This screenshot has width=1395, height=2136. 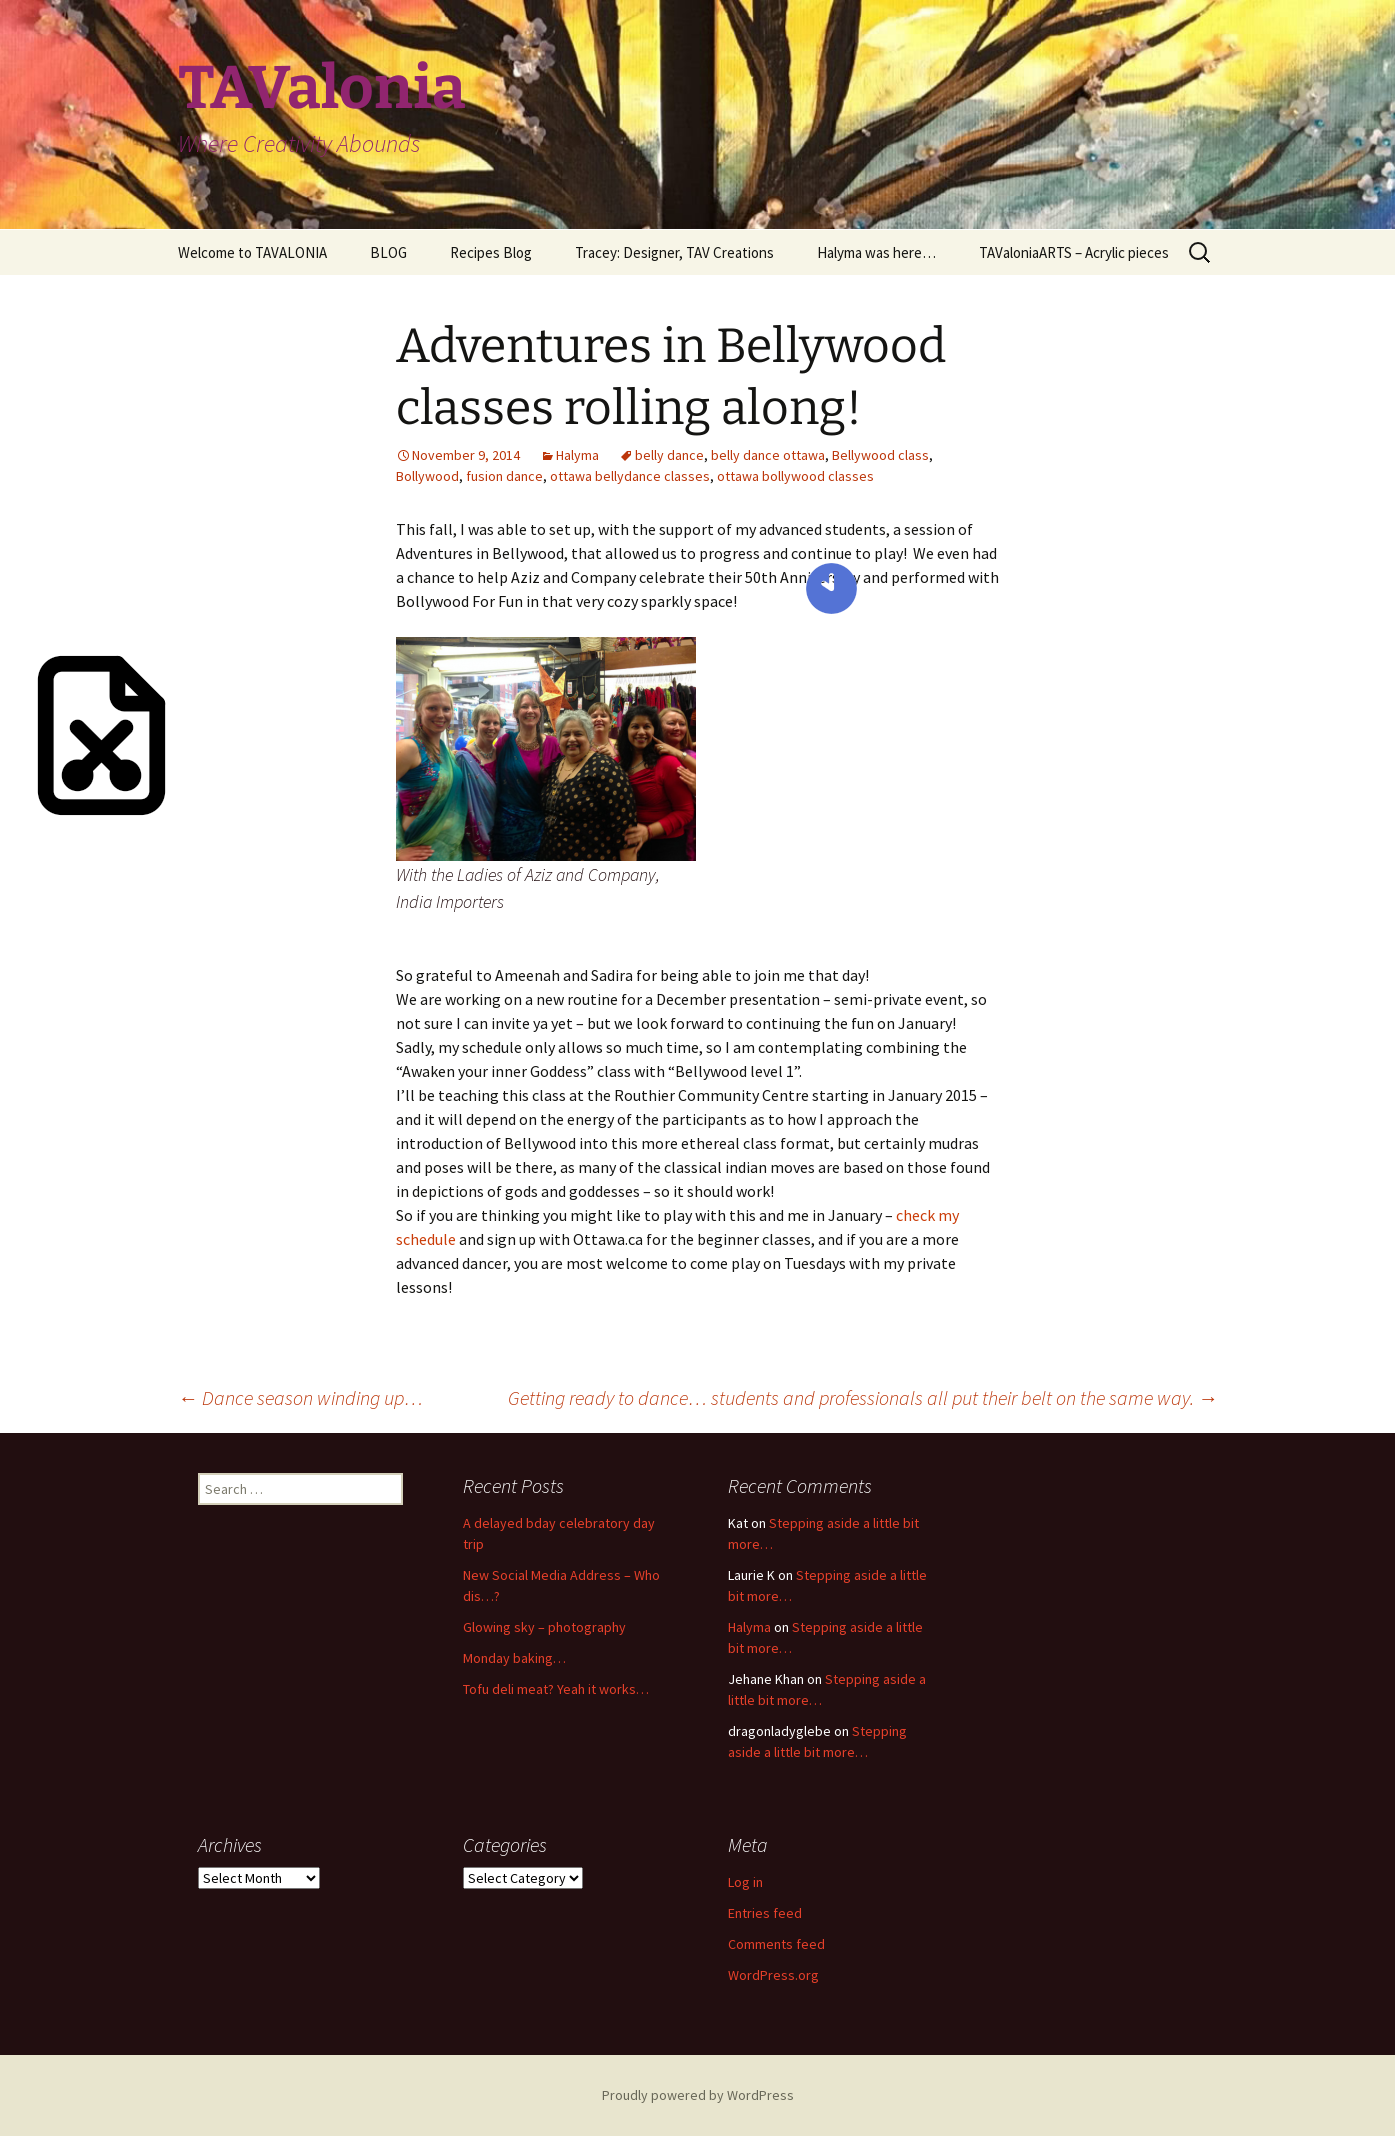 I want to click on indicates the current time is 10 o'clock, so click(x=831, y=588).